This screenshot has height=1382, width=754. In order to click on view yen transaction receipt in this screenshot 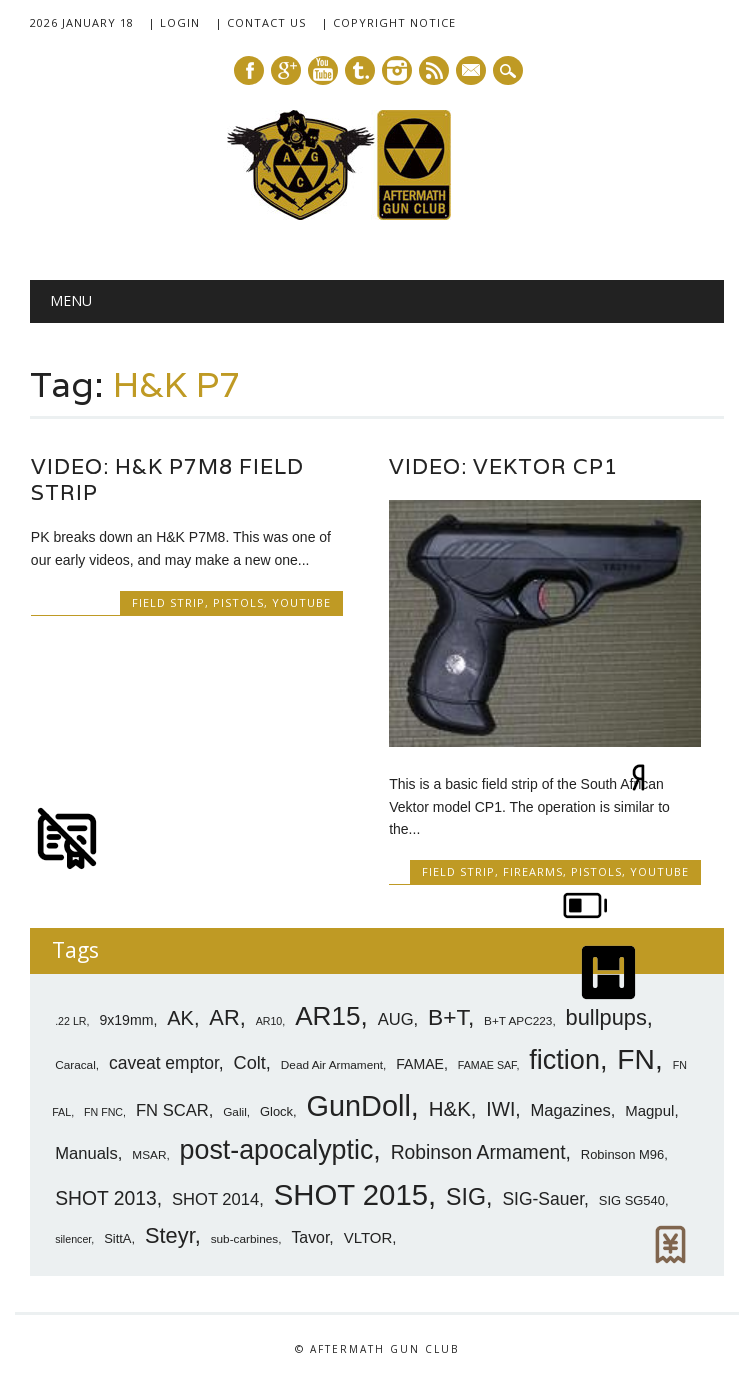, I will do `click(670, 1244)`.